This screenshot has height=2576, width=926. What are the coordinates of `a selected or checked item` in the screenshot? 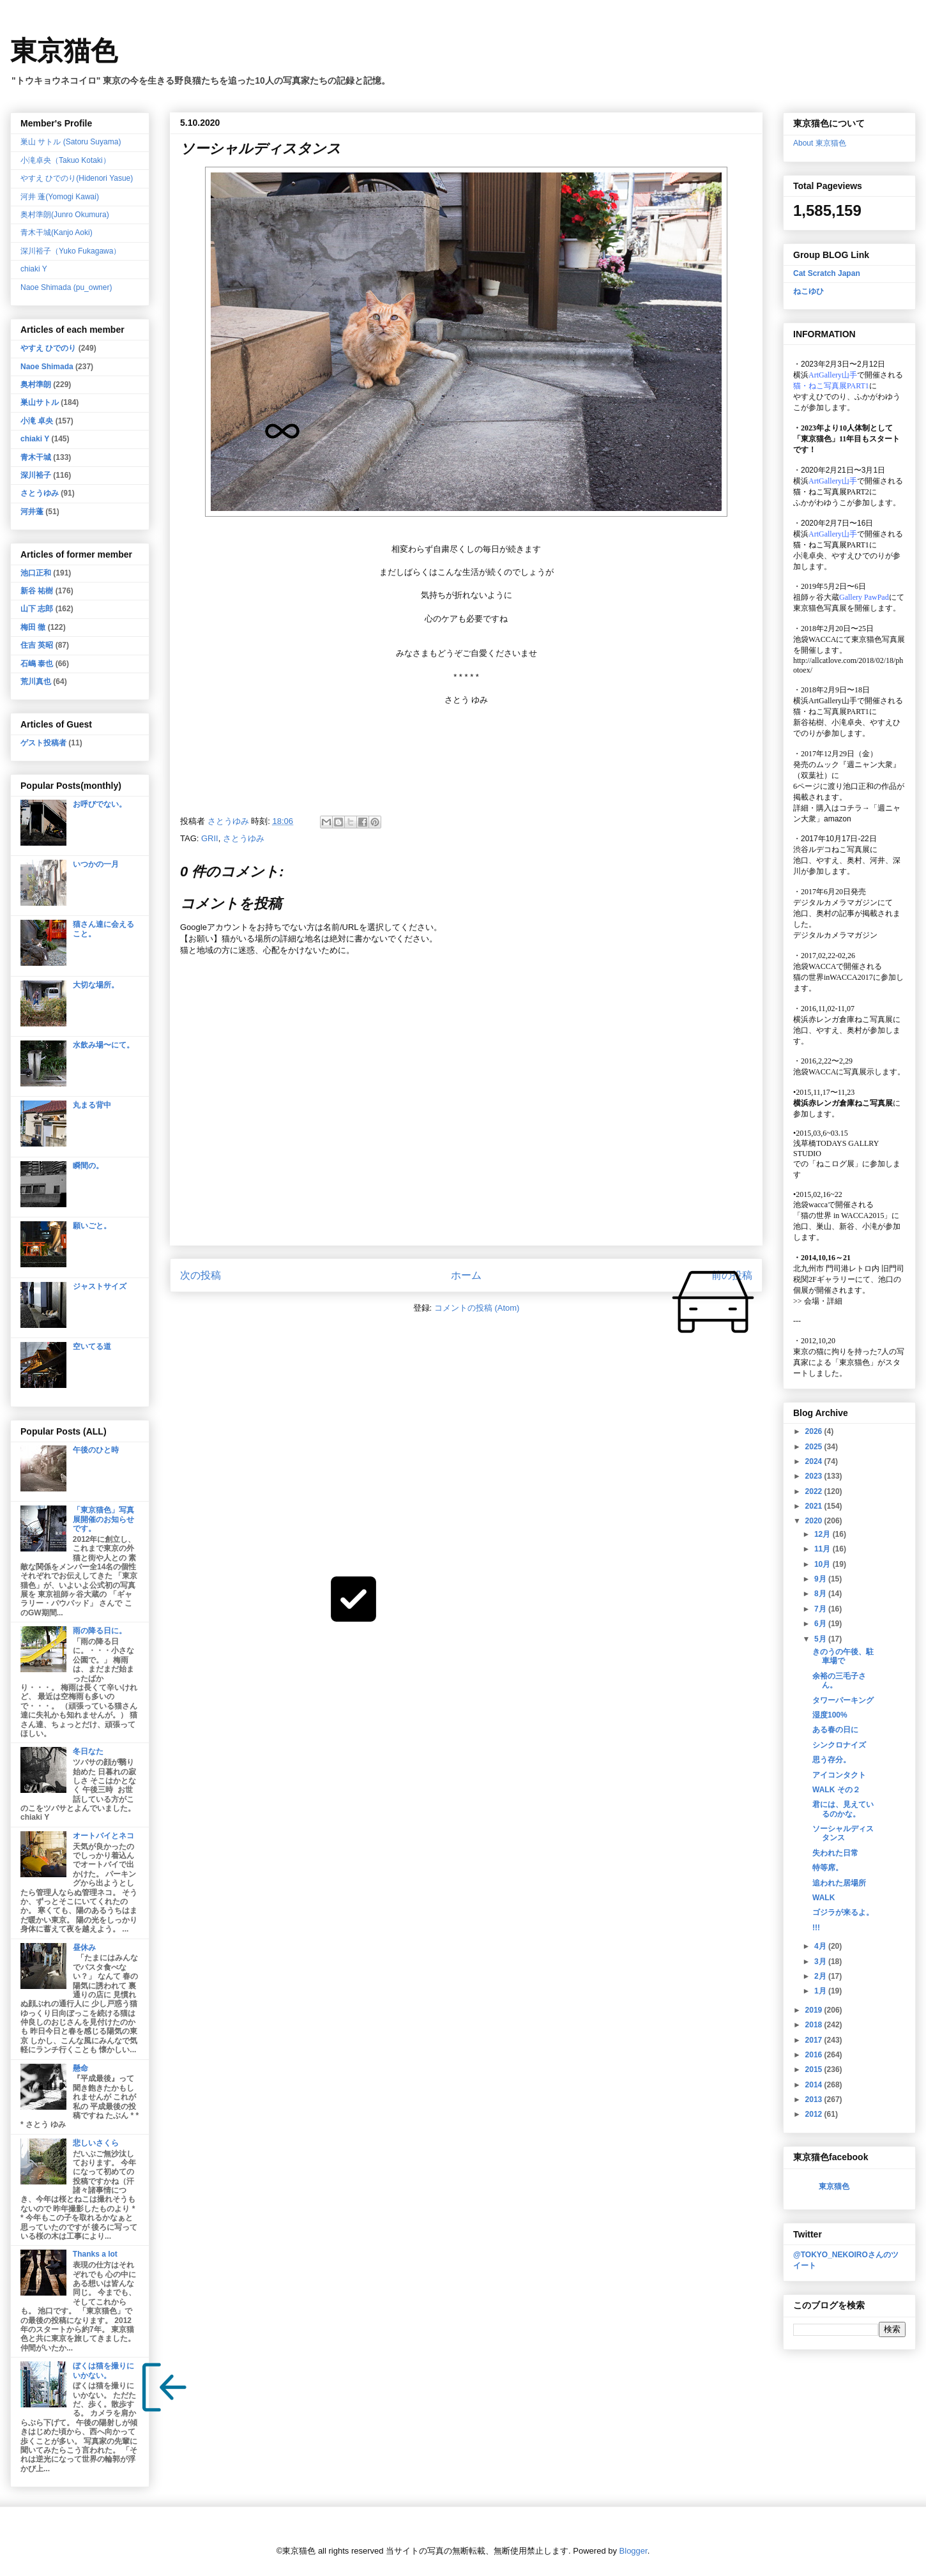 It's located at (353, 1599).